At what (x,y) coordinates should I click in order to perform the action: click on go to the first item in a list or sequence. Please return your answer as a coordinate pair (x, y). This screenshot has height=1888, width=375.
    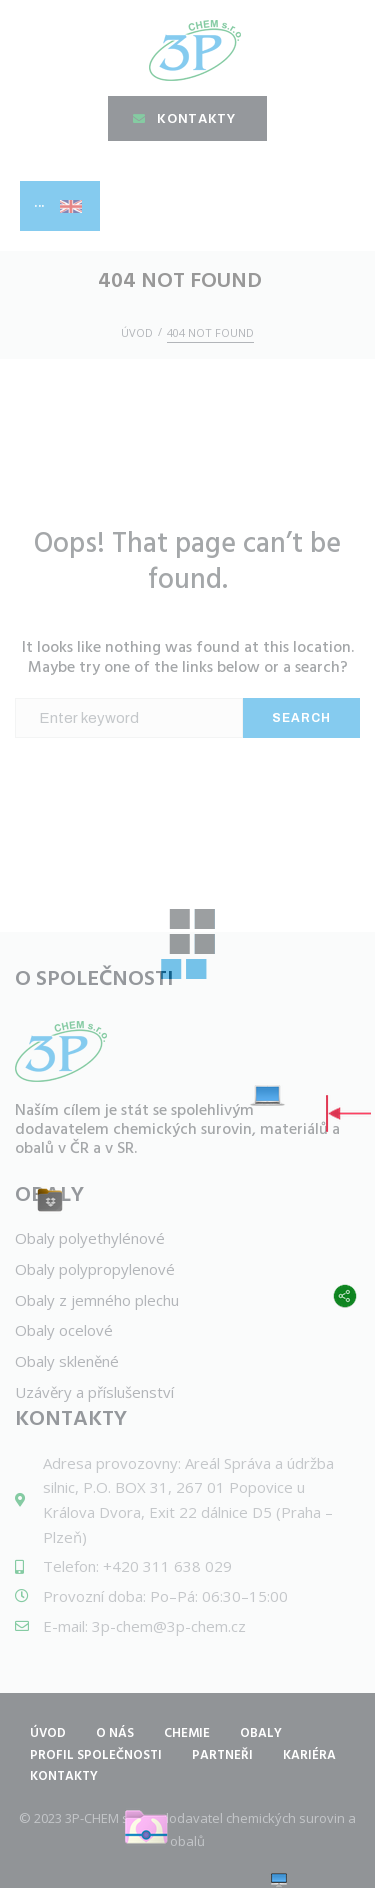
    Looking at the image, I should click on (348, 1113).